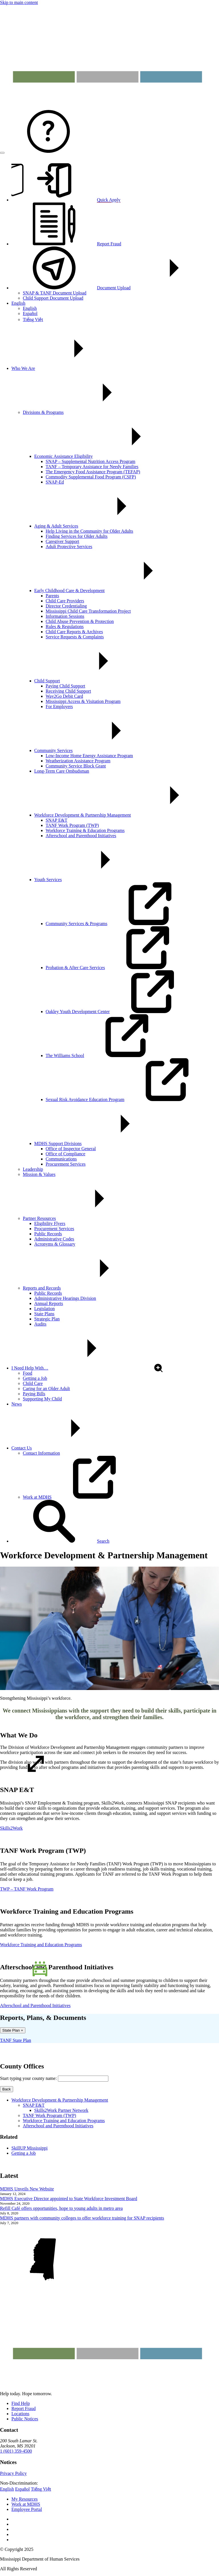  What do you see at coordinates (40, 1968) in the screenshot?
I see `find nearby car wash locations` at bounding box center [40, 1968].